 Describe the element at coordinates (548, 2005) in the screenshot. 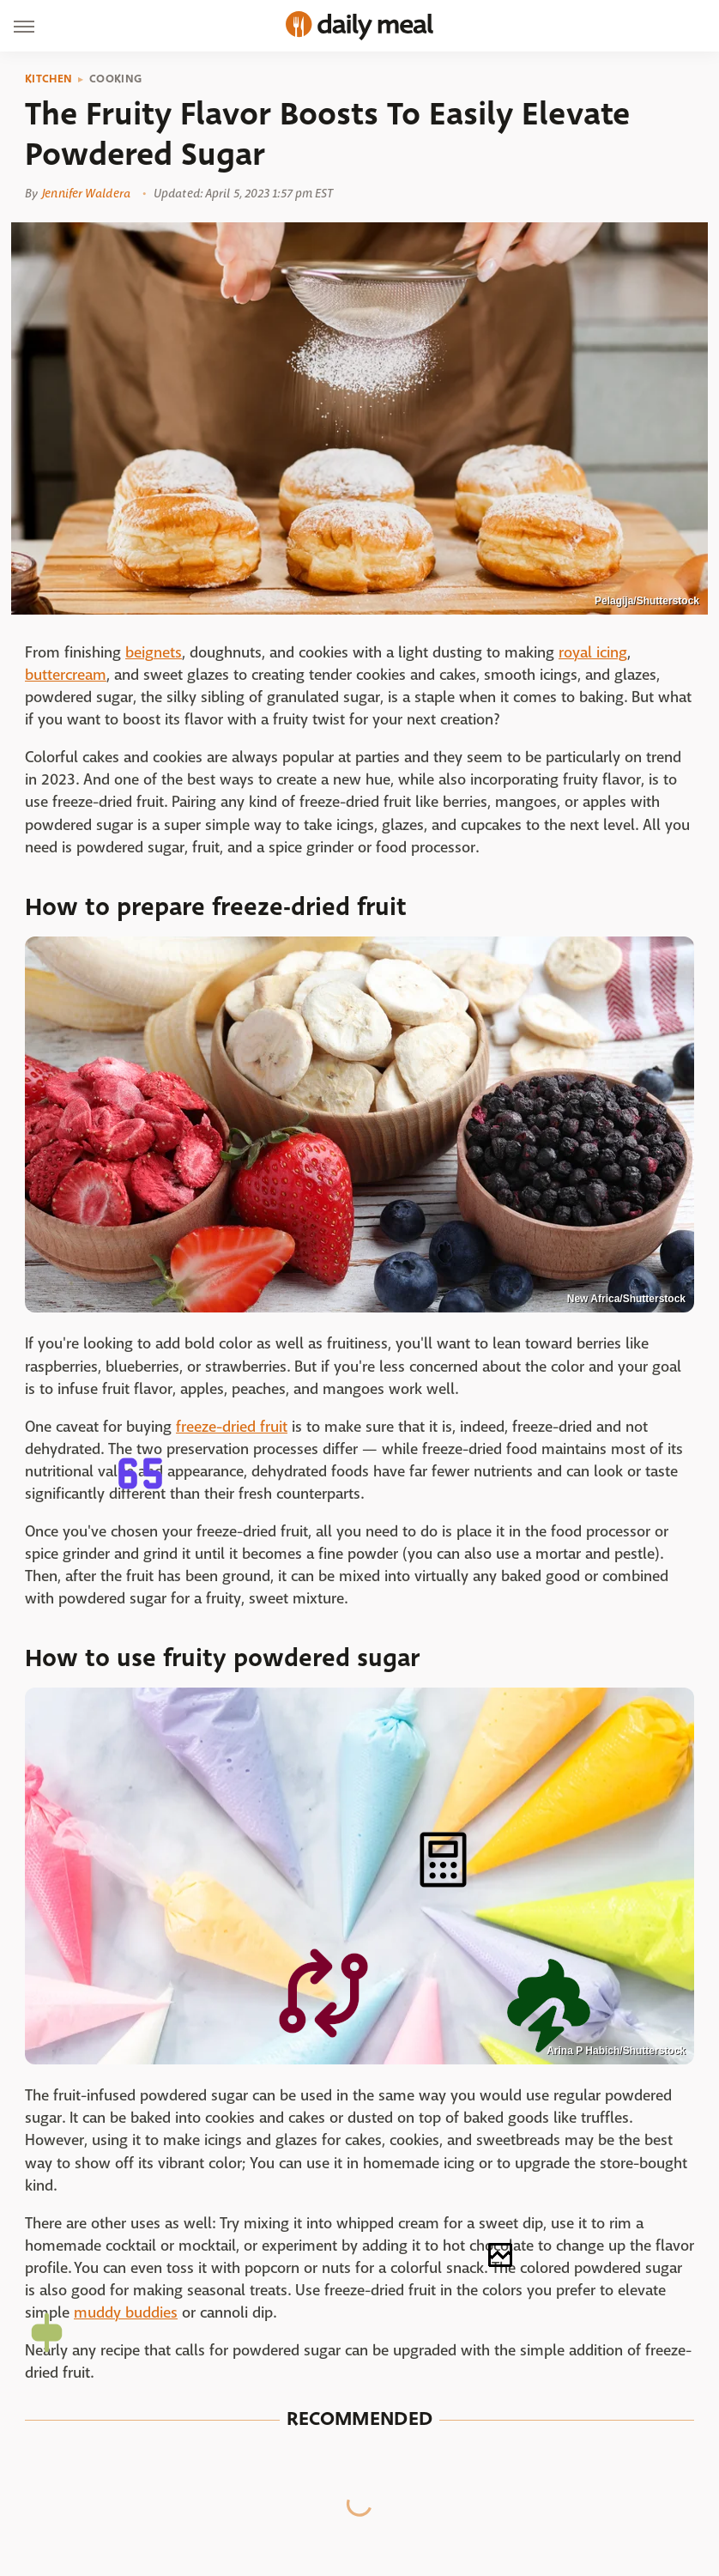

I see `indicates something went wrong or an error occurred` at that location.